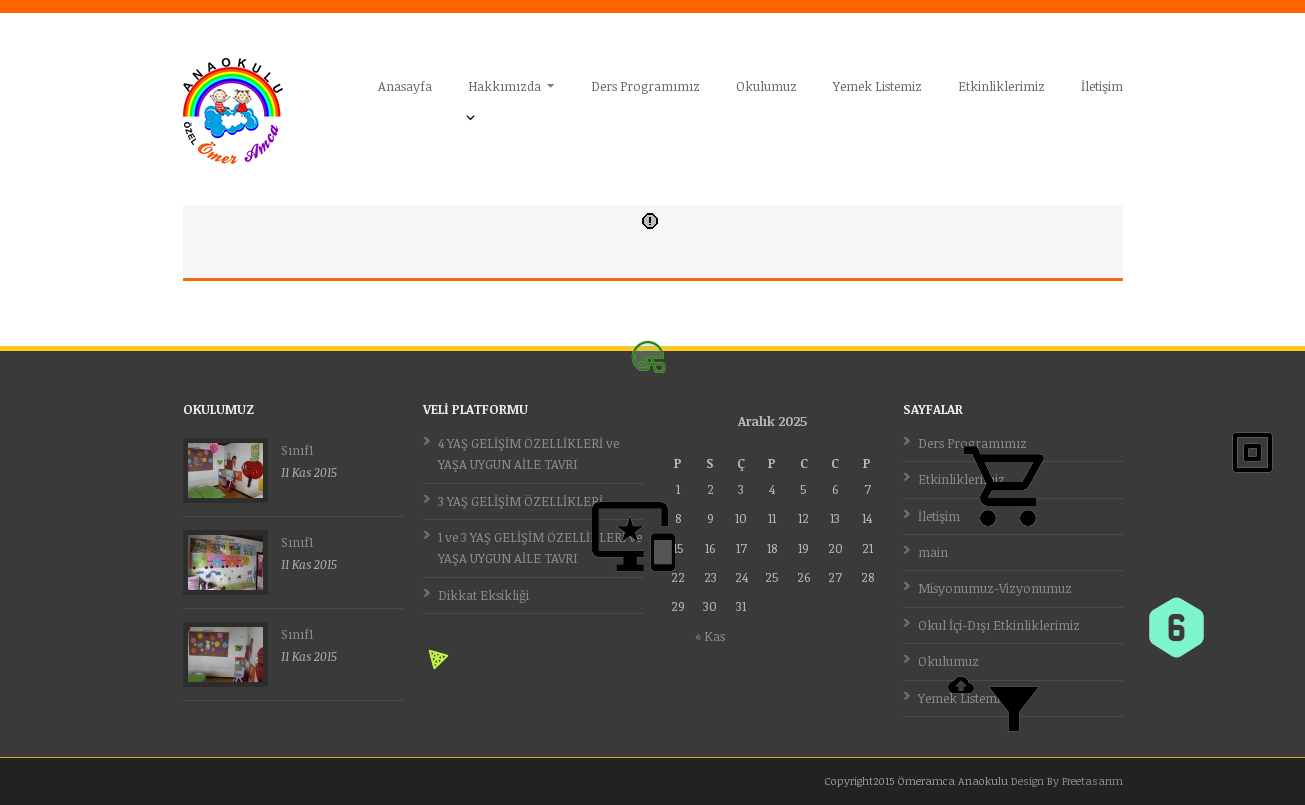  Describe the element at coordinates (648, 357) in the screenshot. I see `access football or sports content` at that location.